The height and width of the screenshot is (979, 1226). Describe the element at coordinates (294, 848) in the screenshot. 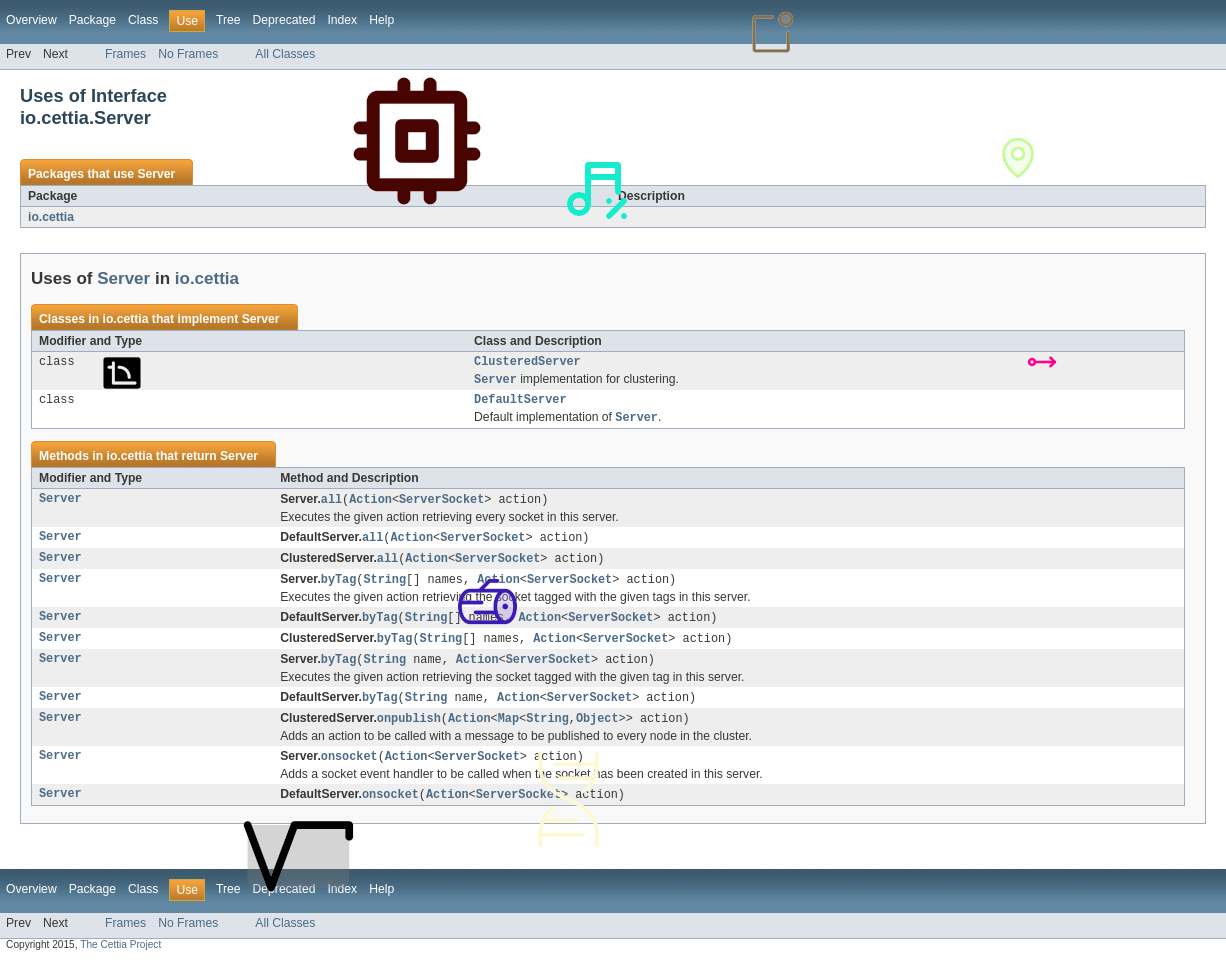

I see `calculate square root` at that location.